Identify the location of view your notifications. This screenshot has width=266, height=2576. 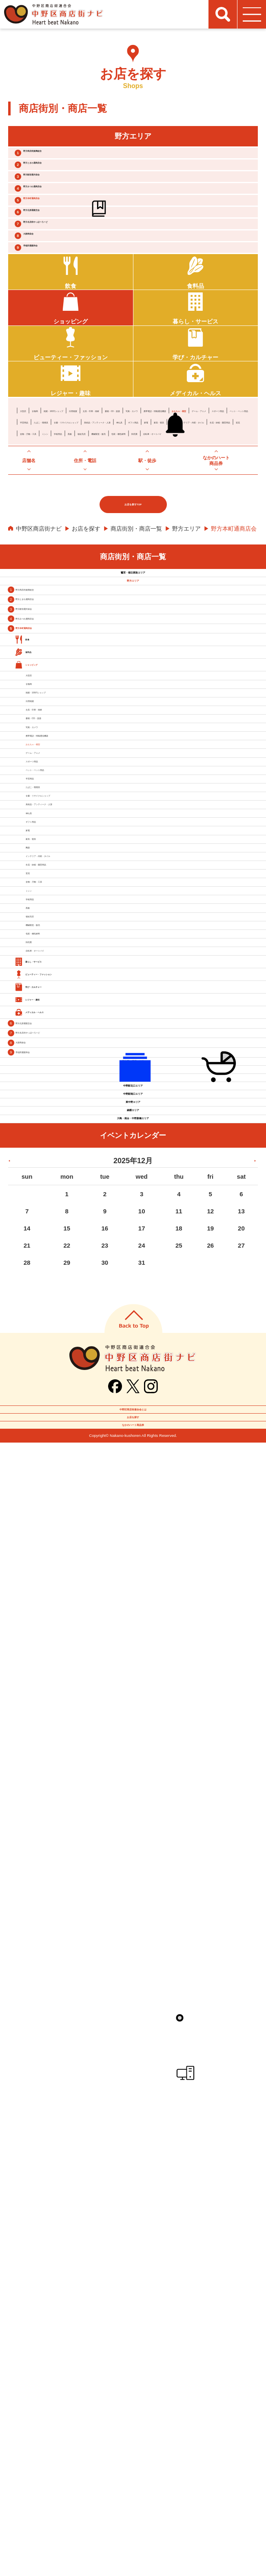
(175, 424).